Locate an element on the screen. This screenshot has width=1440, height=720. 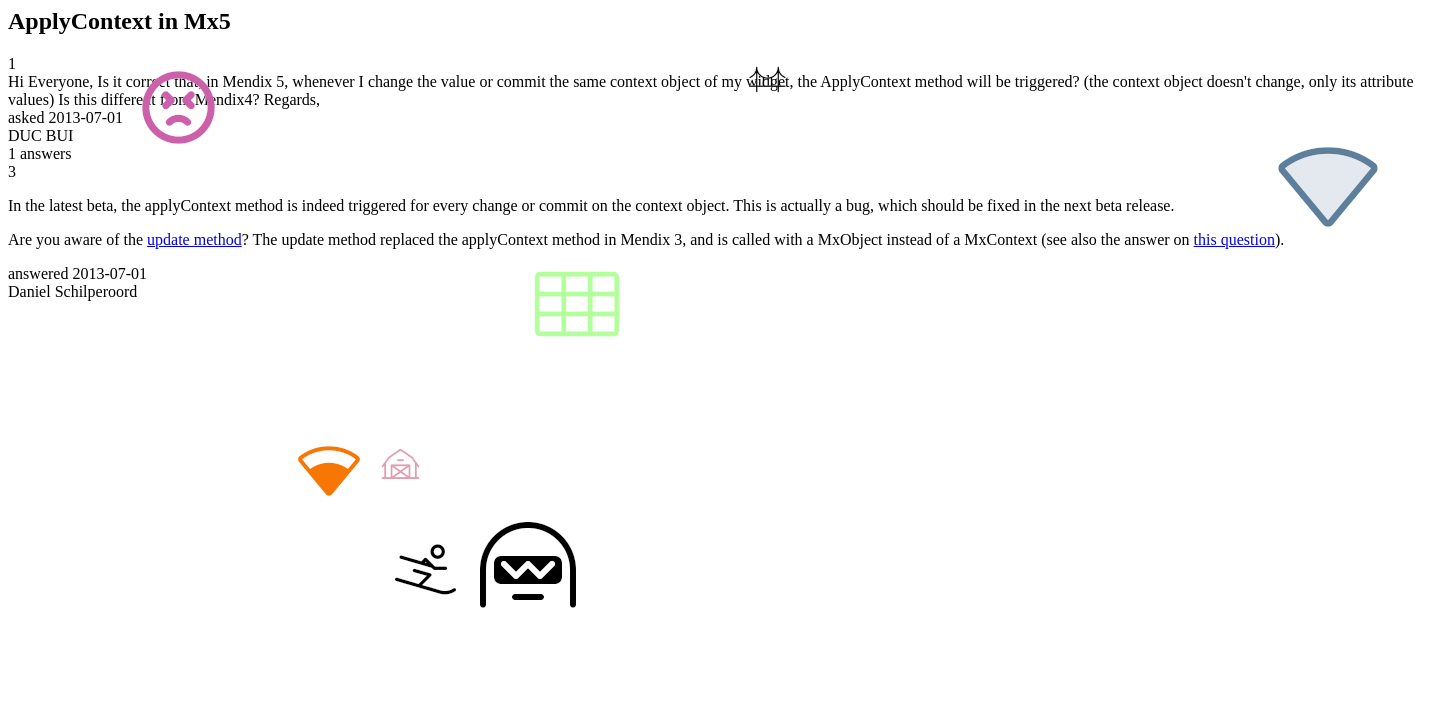
indicates moderate wifi signal strength is located at coordinates (329, 471).